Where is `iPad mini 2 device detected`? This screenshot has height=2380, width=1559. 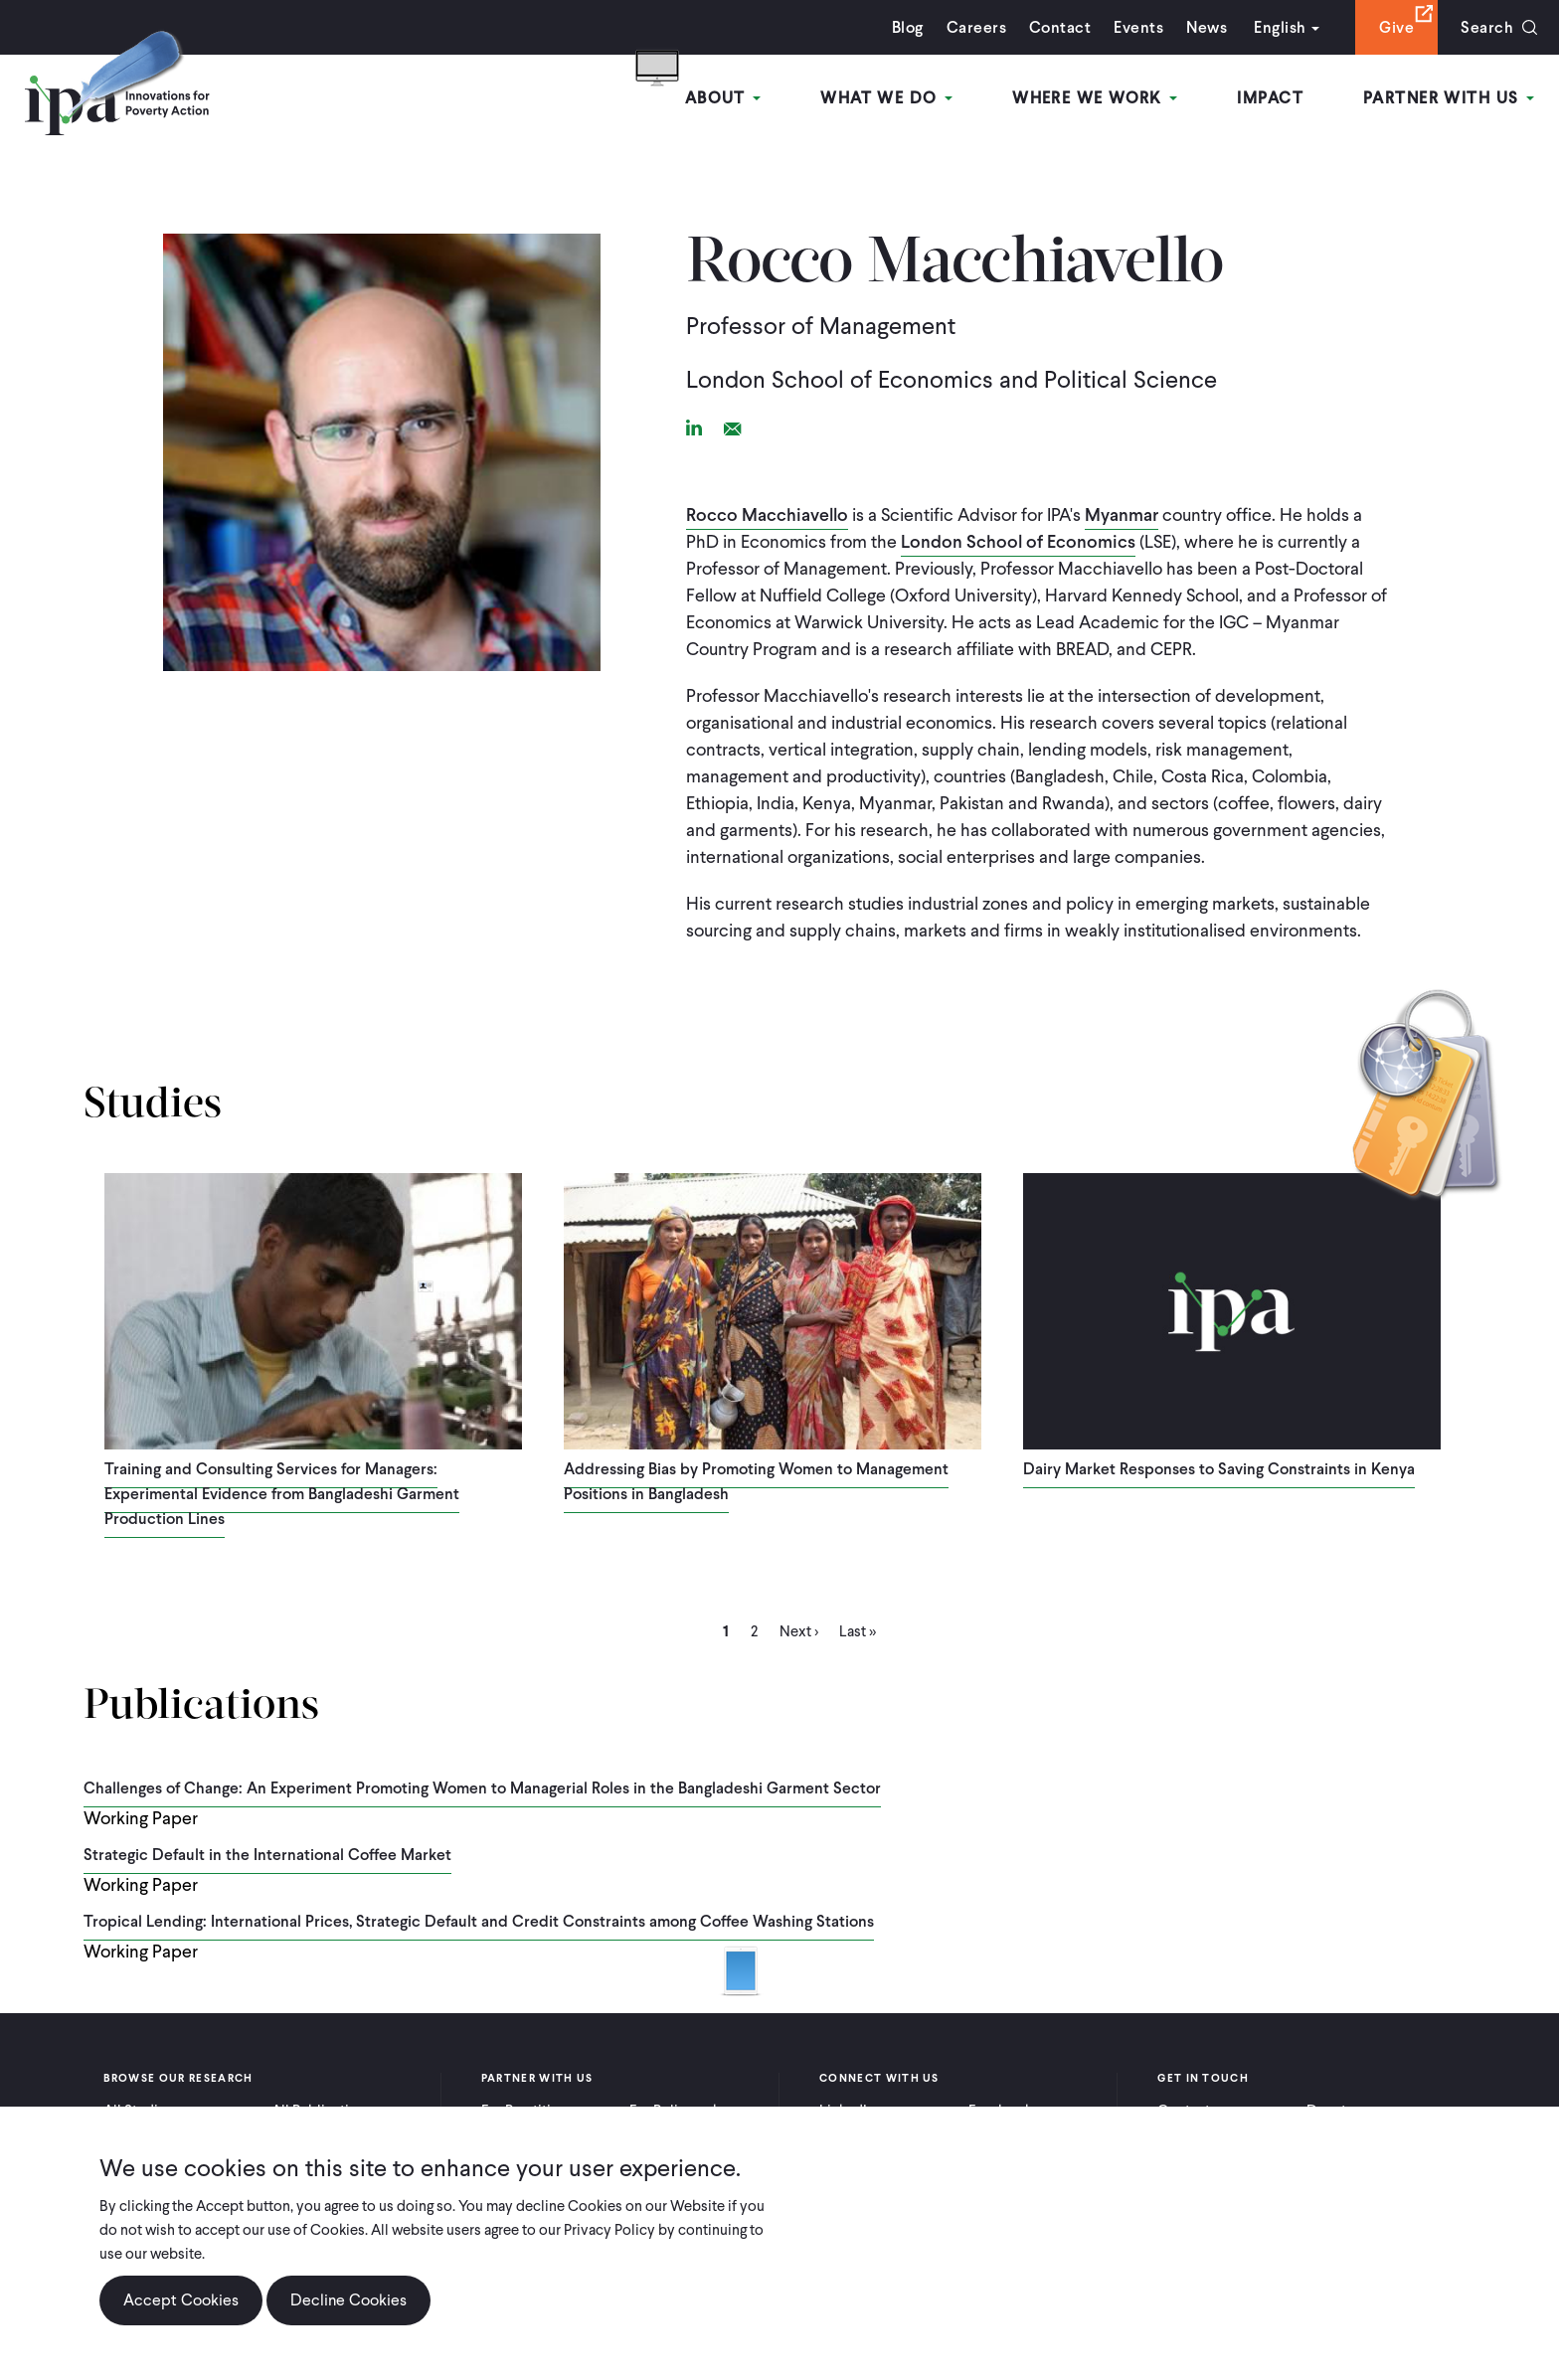 iPad mini 2 device detected is located at coordinates (741, 1966).